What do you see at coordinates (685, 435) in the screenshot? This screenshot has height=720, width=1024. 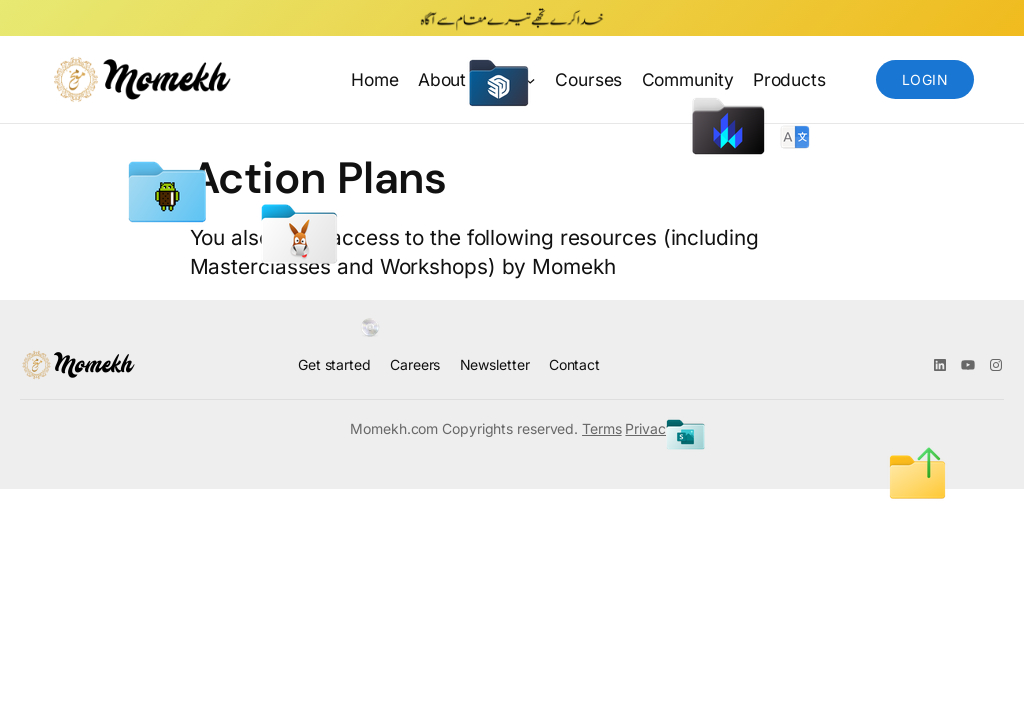 I see `open folder containing microsoft sway files` at bounding box center [685, 435].